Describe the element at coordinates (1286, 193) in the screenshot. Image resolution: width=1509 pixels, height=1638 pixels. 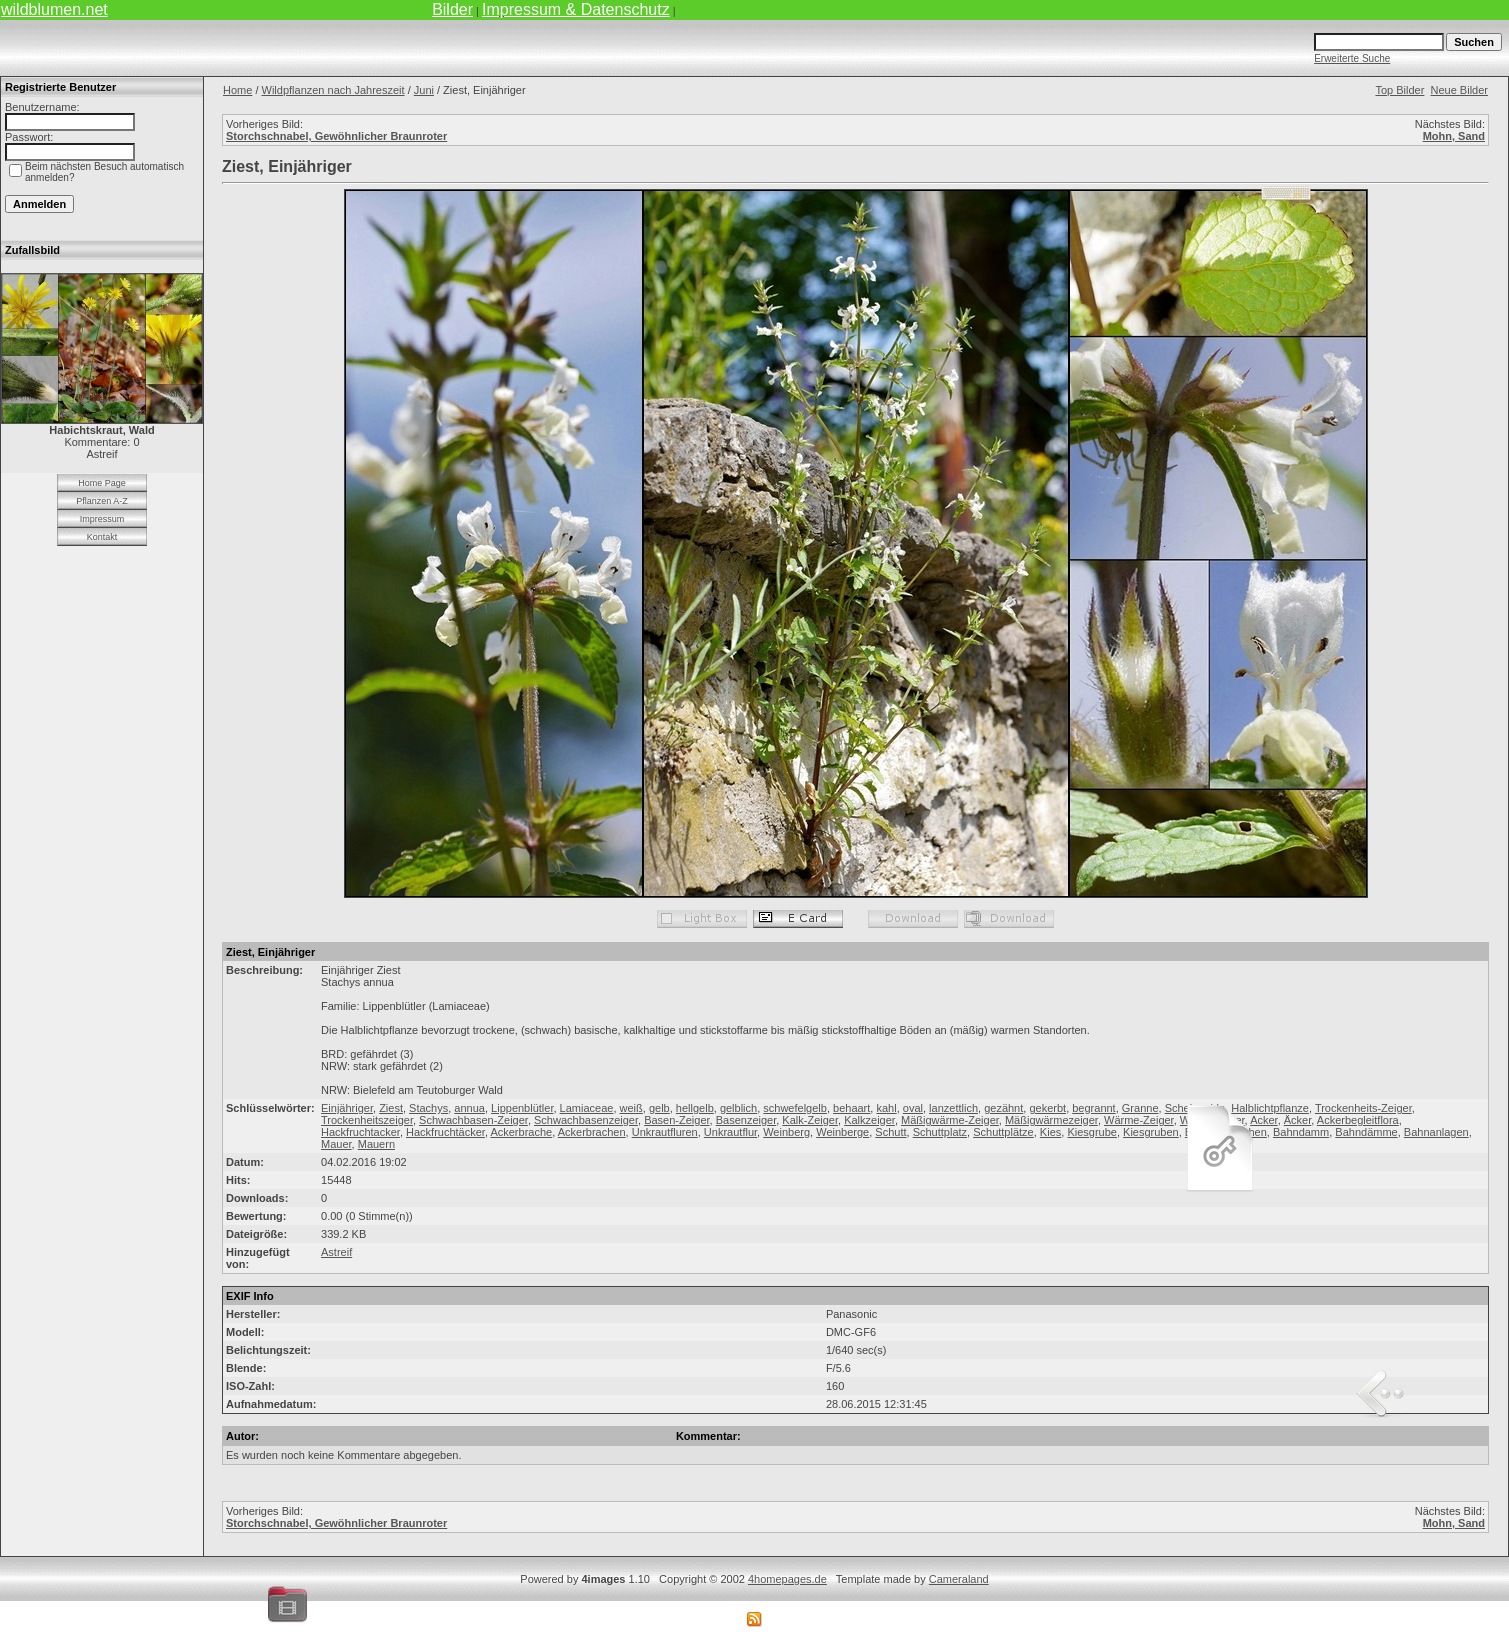
I see `bluetooth keyboard connected (yellow variant)` at that location.